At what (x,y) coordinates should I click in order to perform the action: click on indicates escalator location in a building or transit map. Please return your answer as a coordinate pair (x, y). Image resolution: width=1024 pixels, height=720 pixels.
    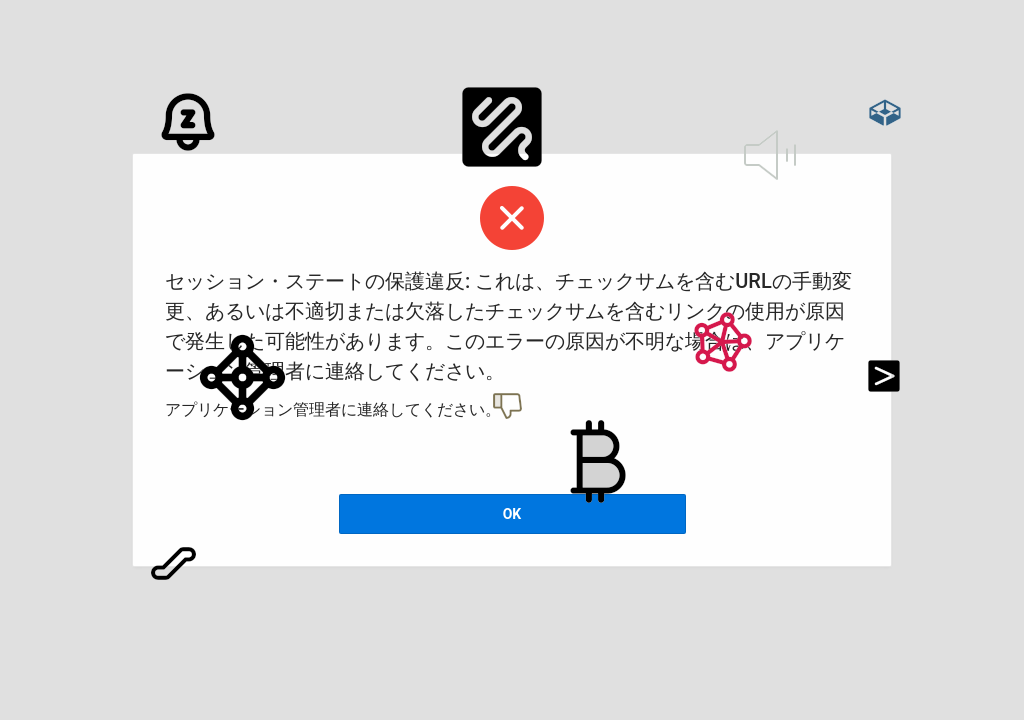
    Looking at the image, I should click on (173, 563).